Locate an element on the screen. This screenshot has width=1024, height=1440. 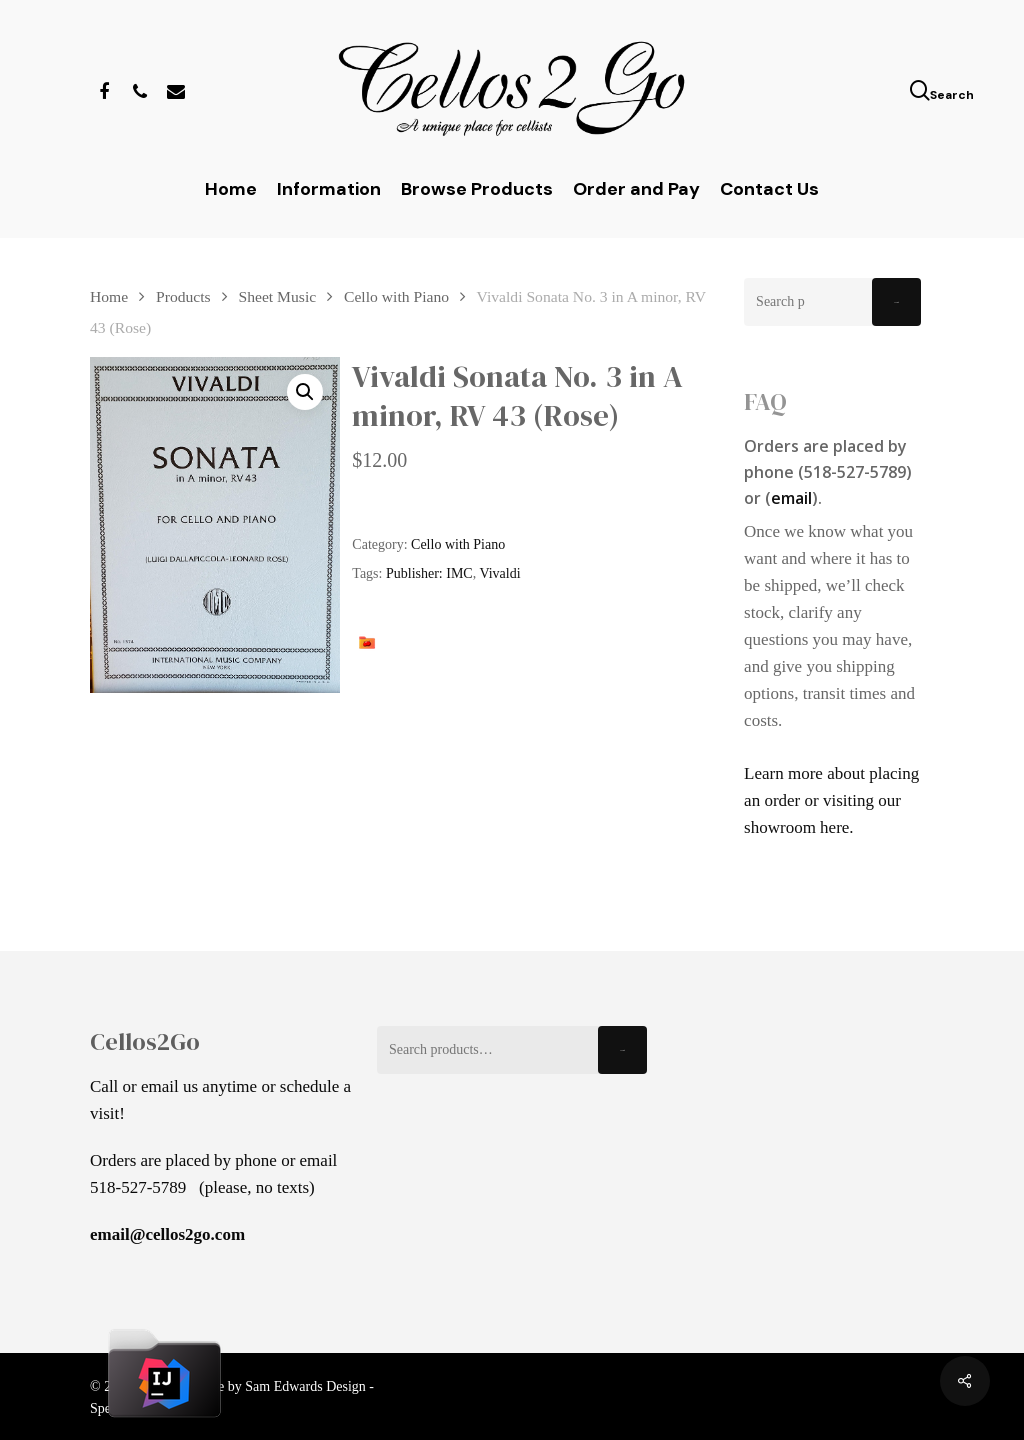
open folder containing IntelliJ IDEA projects is located at coordinates (164, 1376).